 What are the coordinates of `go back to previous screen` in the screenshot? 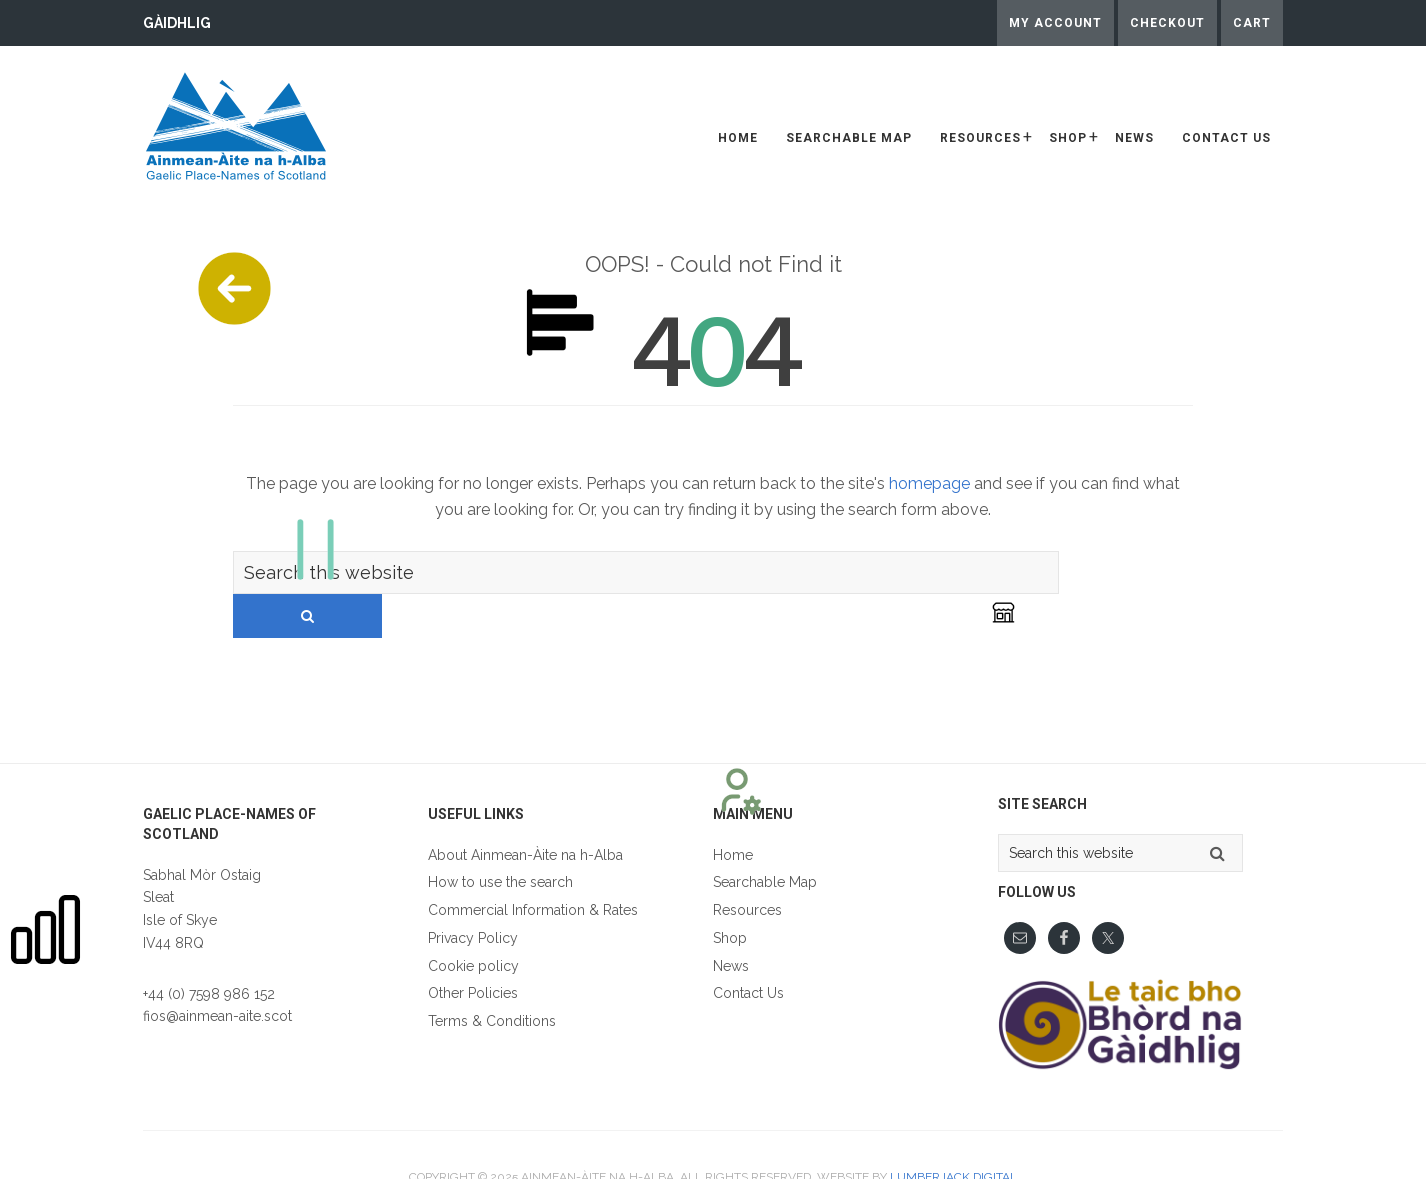 It's located at (234, 288).